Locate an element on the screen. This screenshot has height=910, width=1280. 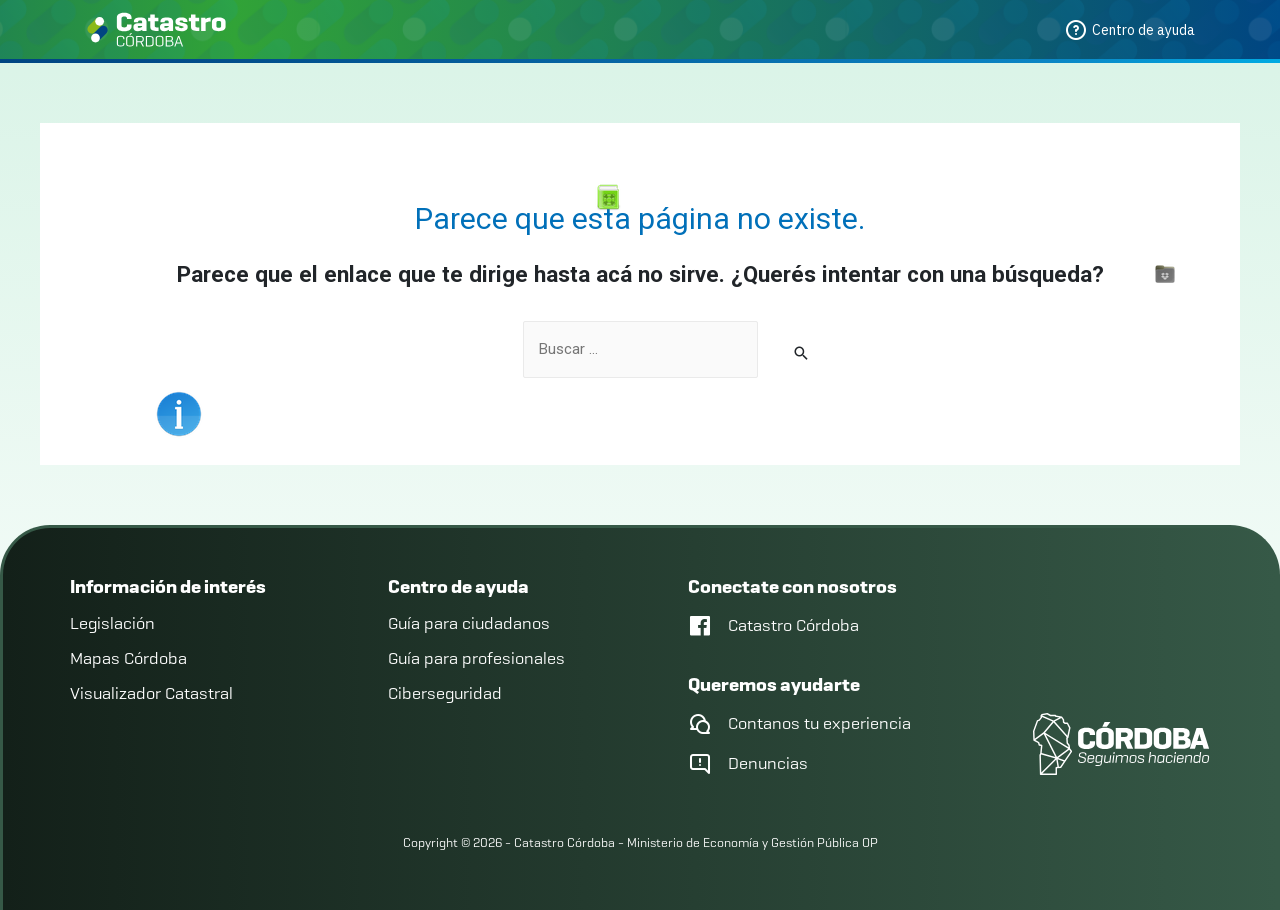
view information or details about an application is located at coordinates (179, 414).